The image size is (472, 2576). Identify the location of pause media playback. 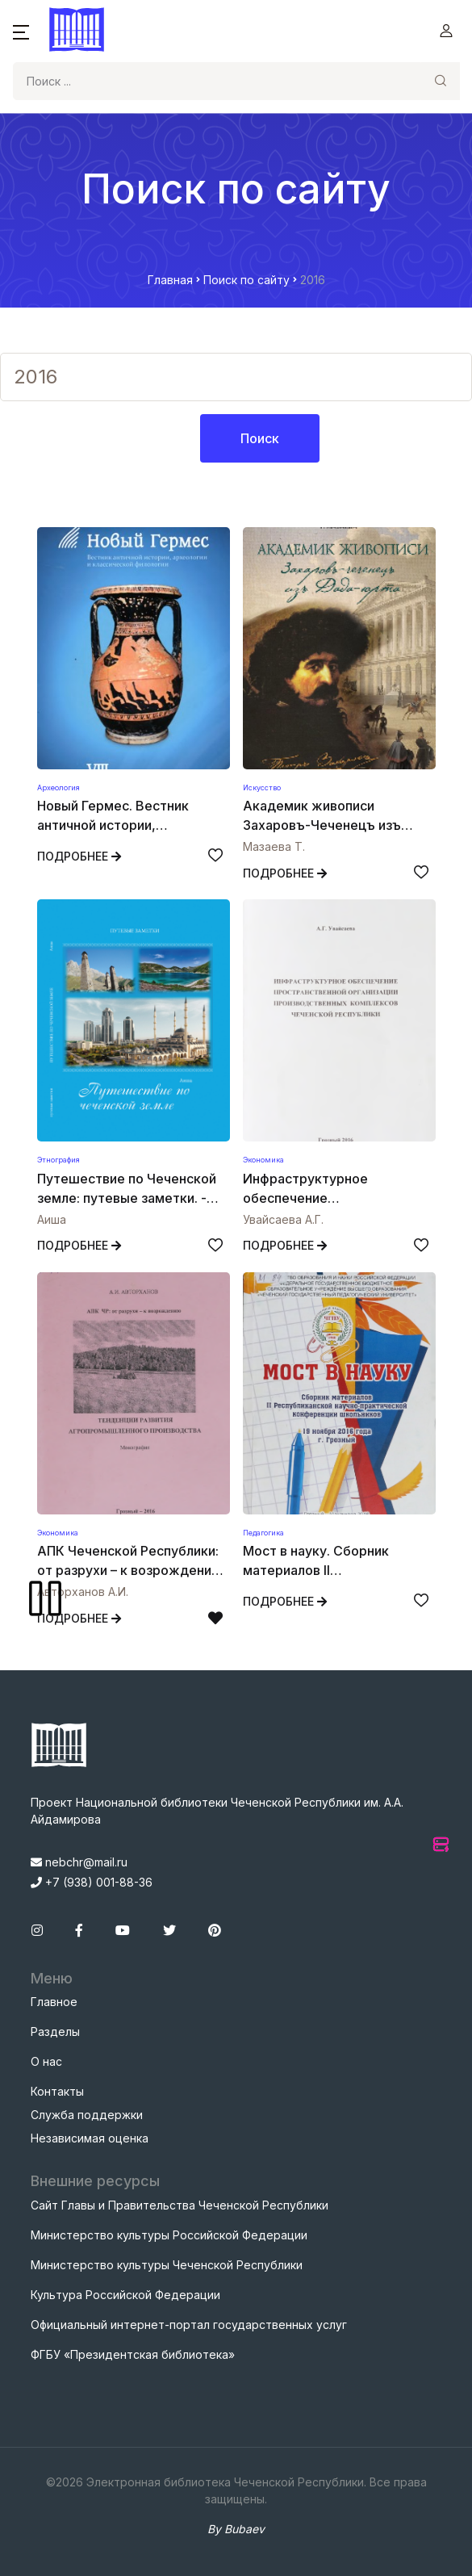
(45, 1598).